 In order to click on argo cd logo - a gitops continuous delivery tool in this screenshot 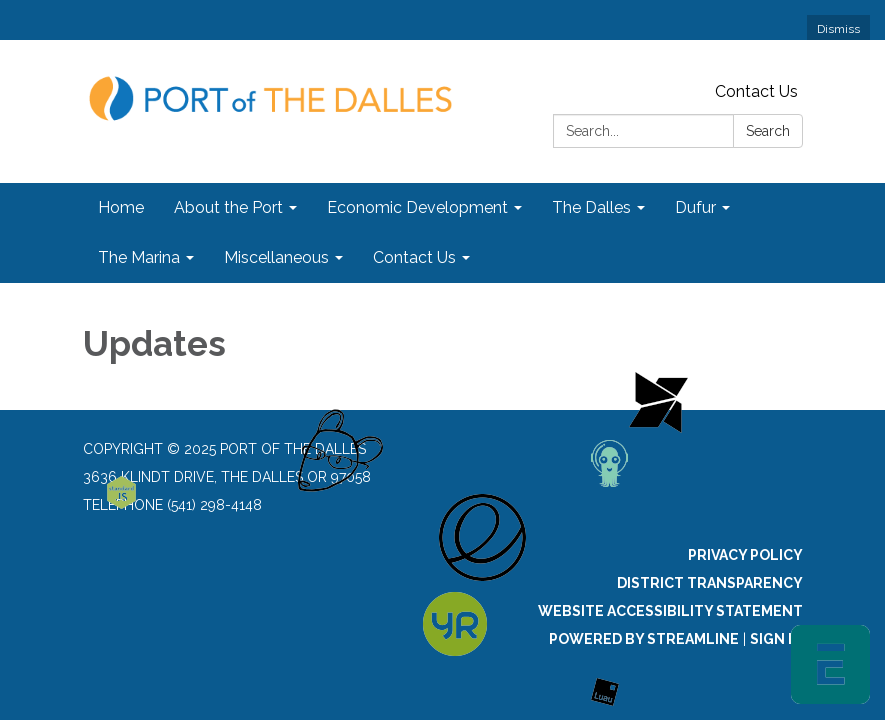, I will do `click(609, 463)`.